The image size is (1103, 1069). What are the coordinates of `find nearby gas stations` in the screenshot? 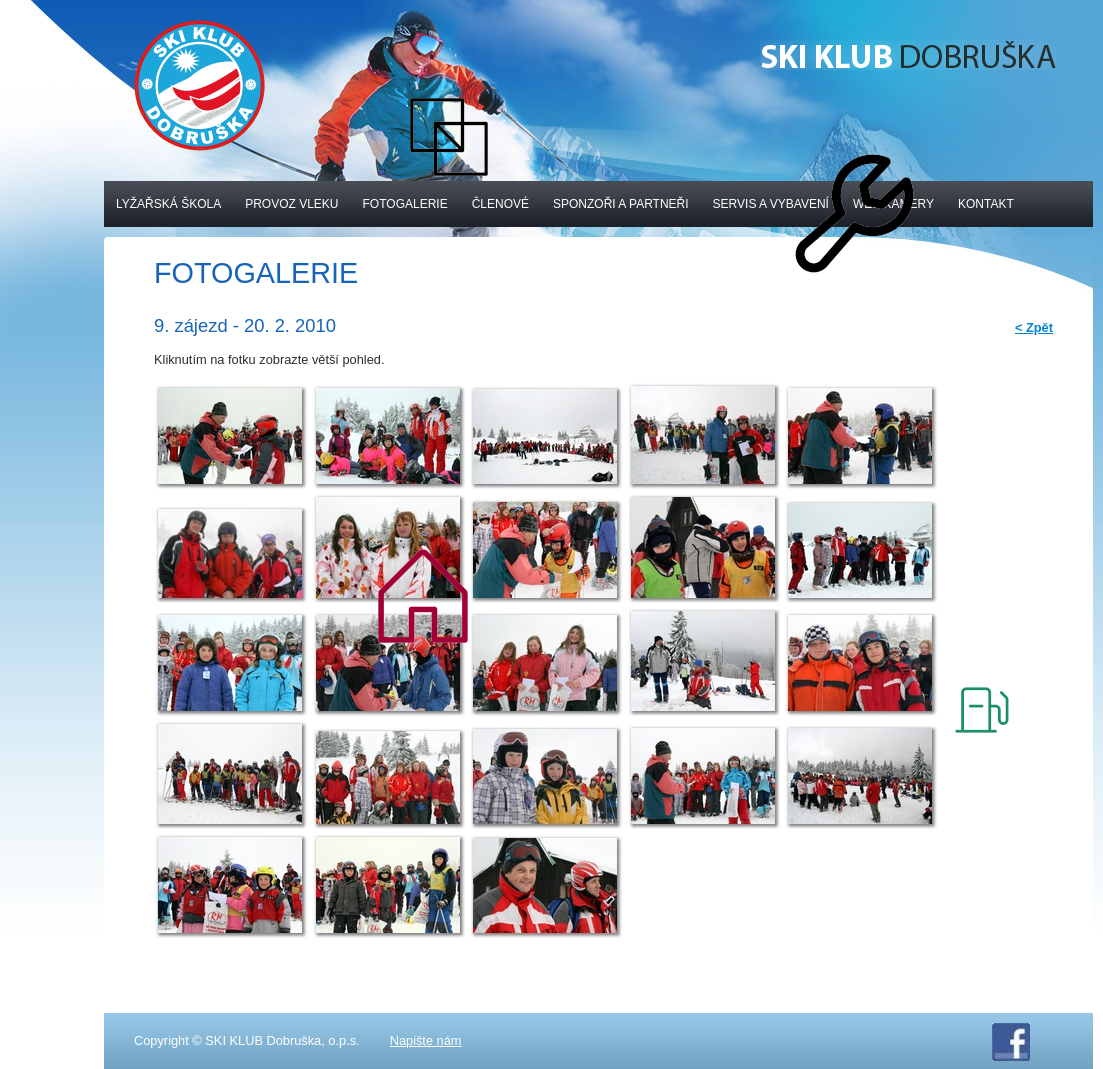 It's located at (980, 710).